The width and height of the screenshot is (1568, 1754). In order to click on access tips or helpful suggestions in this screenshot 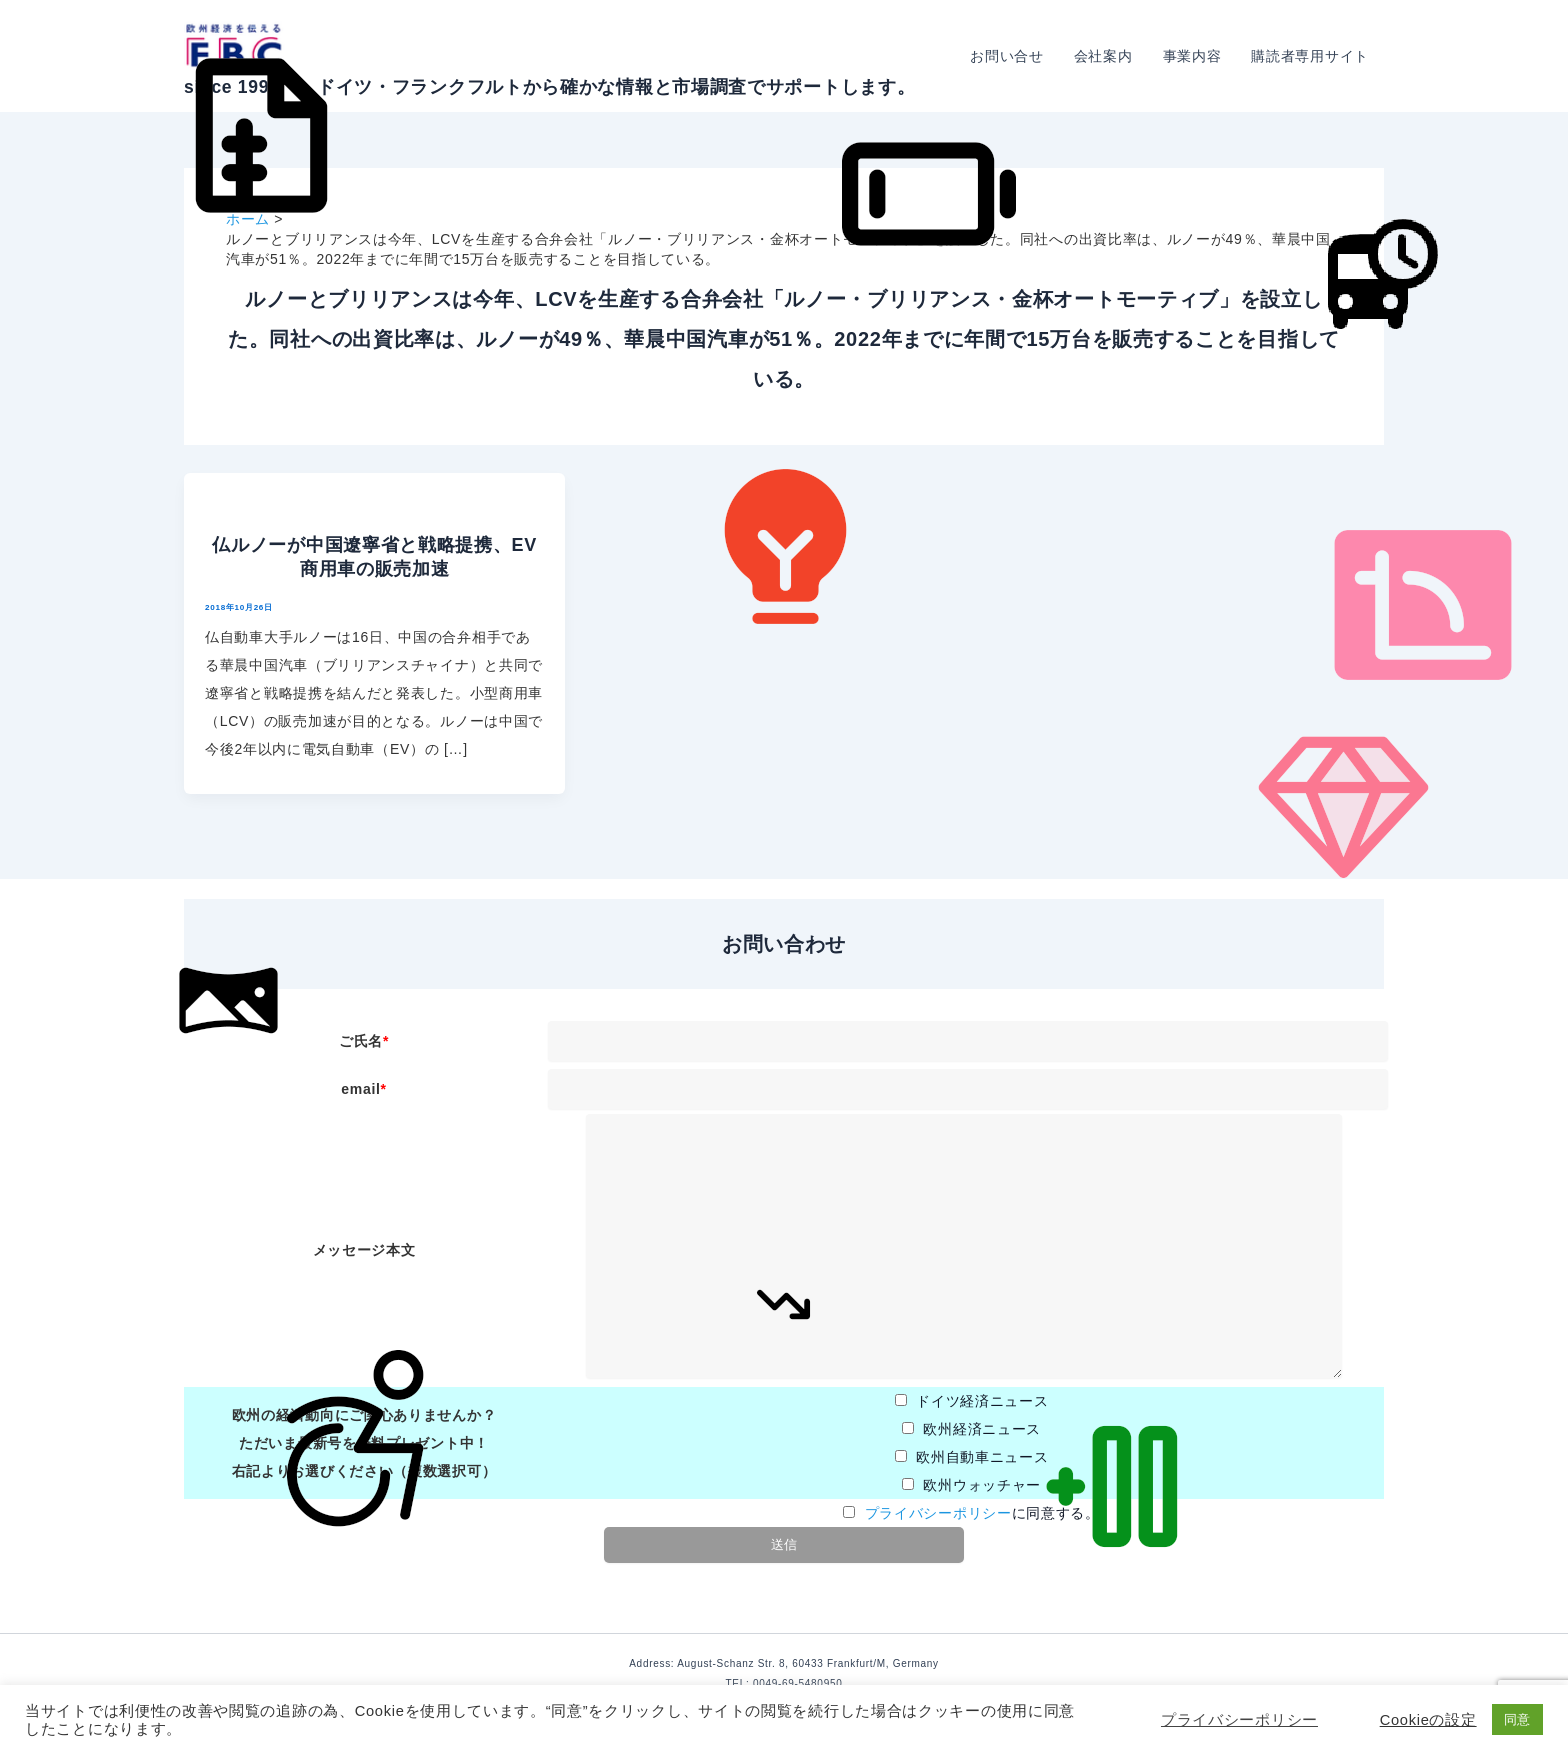, I will do `click(785, 546)`.